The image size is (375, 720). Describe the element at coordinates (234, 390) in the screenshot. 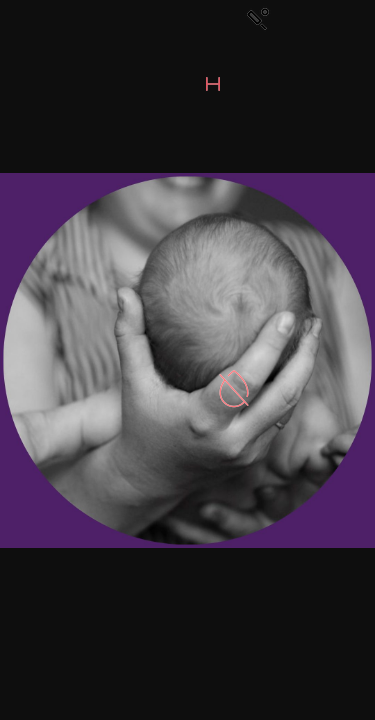

I see `disable water or liquid detection` at that location.